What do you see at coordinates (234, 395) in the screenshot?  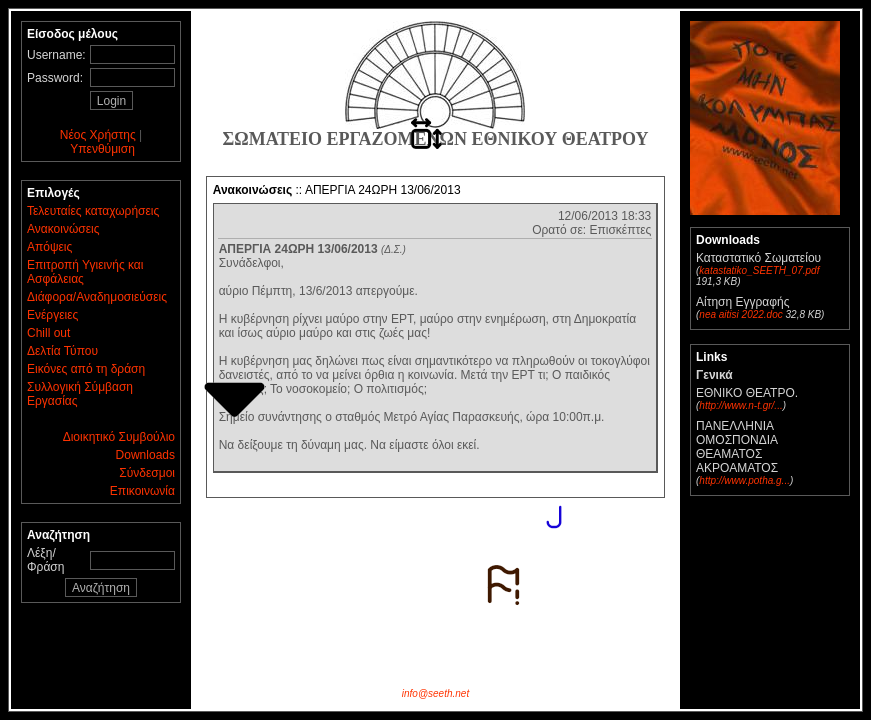 I see `expand a dropdown menu` at bounding box center [234, 395].